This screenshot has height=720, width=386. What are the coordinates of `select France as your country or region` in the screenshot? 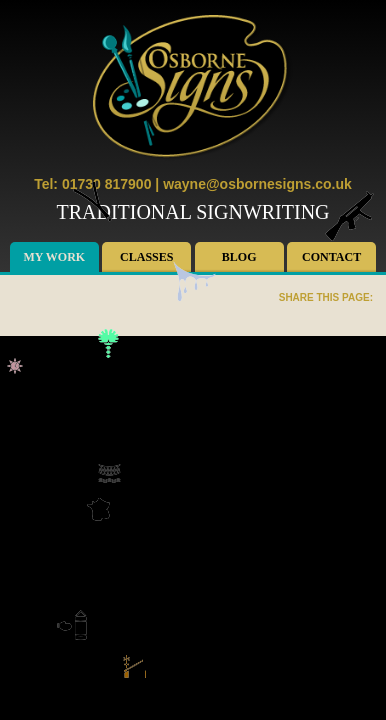 It's located at (98, 509).